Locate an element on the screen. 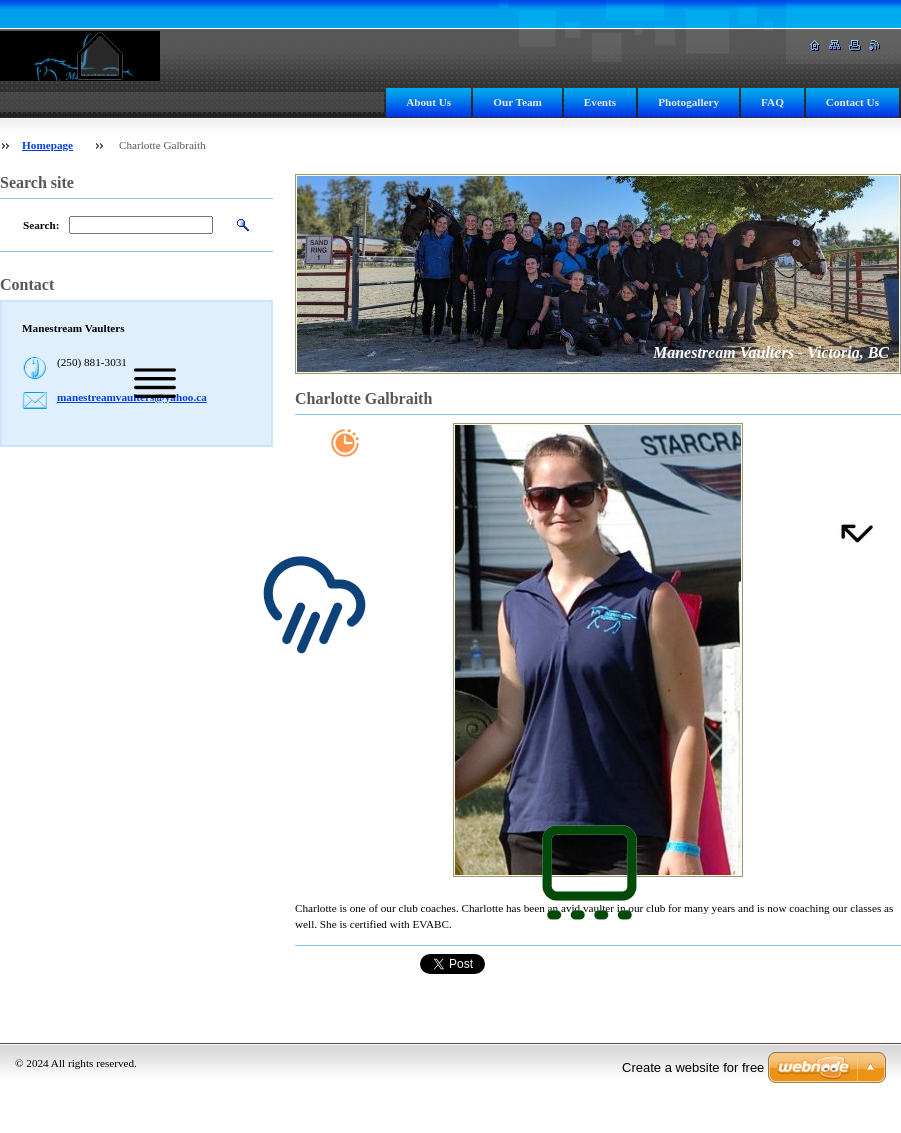 The image size is (901, 1133). go to home screen is located at coordinates (100, 57).